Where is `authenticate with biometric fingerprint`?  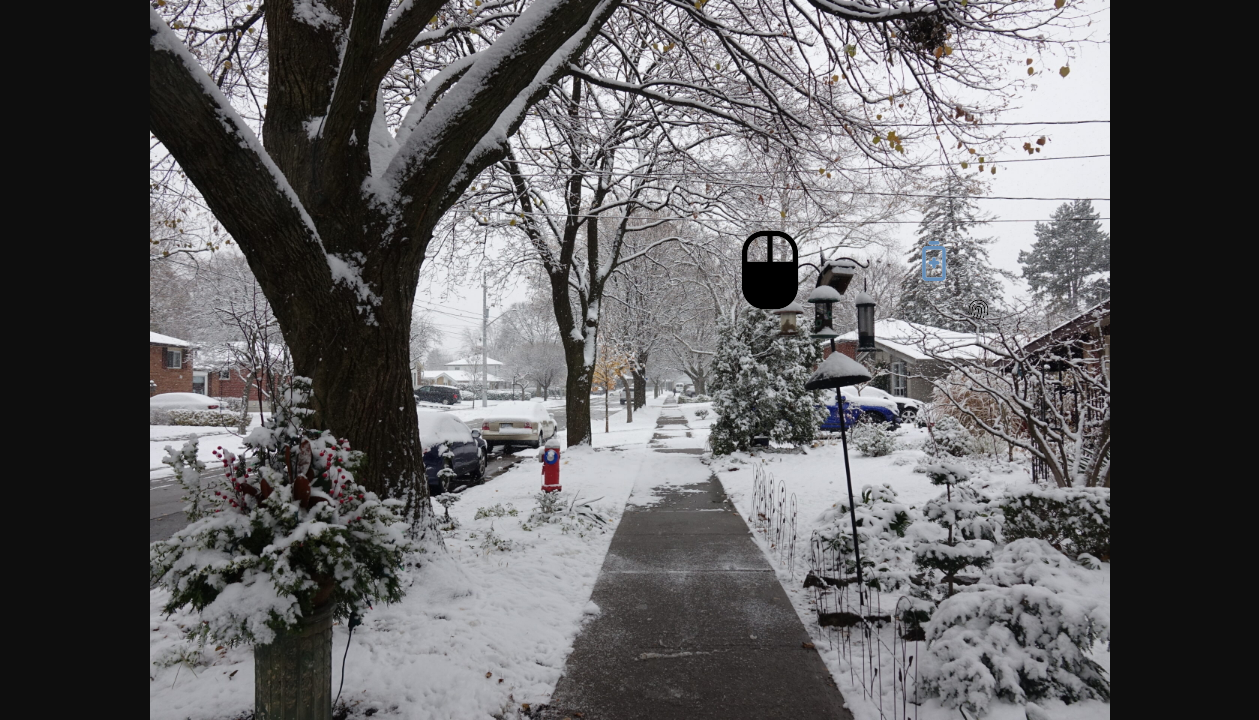 authenticate with biometric fingerprint is located at coordinates (978, 309).